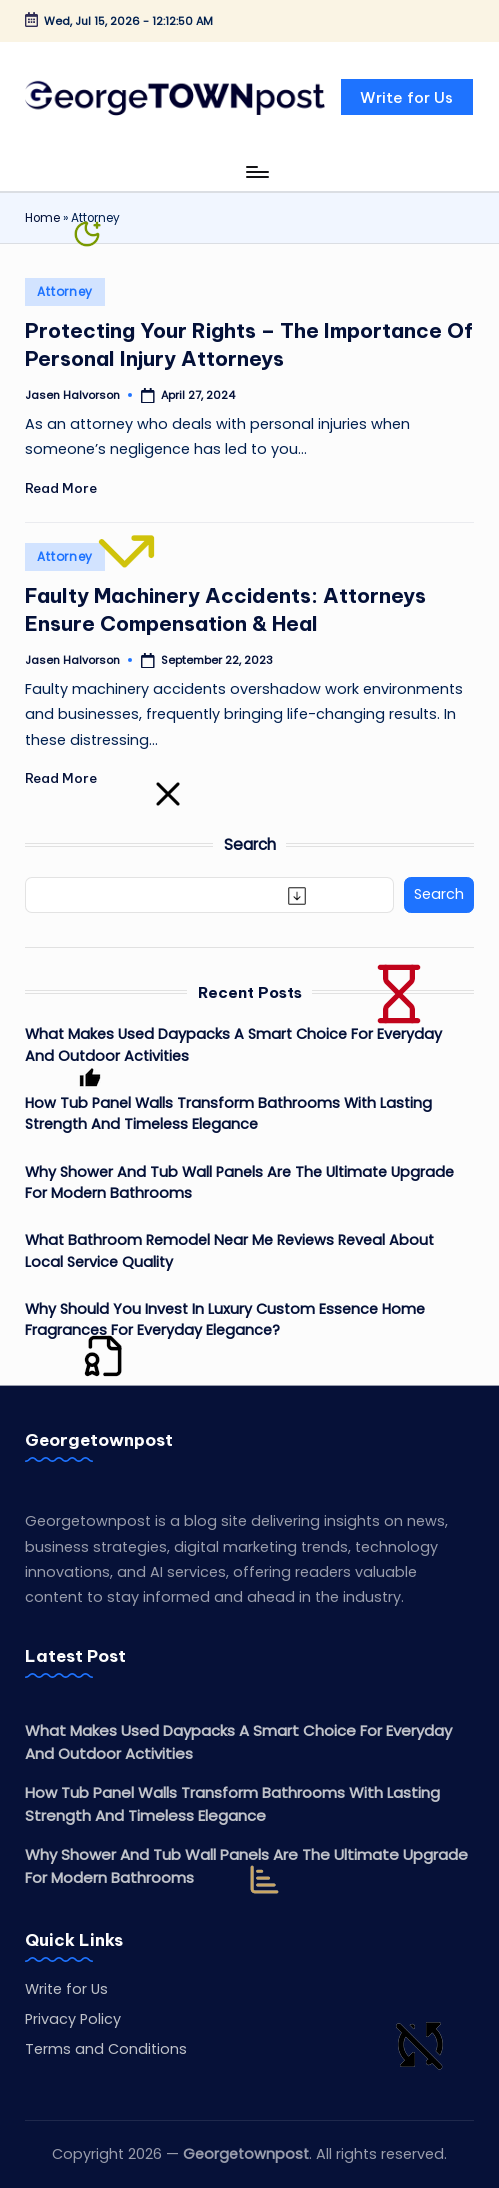 Image resolution: width=499 pixels, height=2188 pixels. I want to click on view growth analytics or statistics, so click(264, 1879).